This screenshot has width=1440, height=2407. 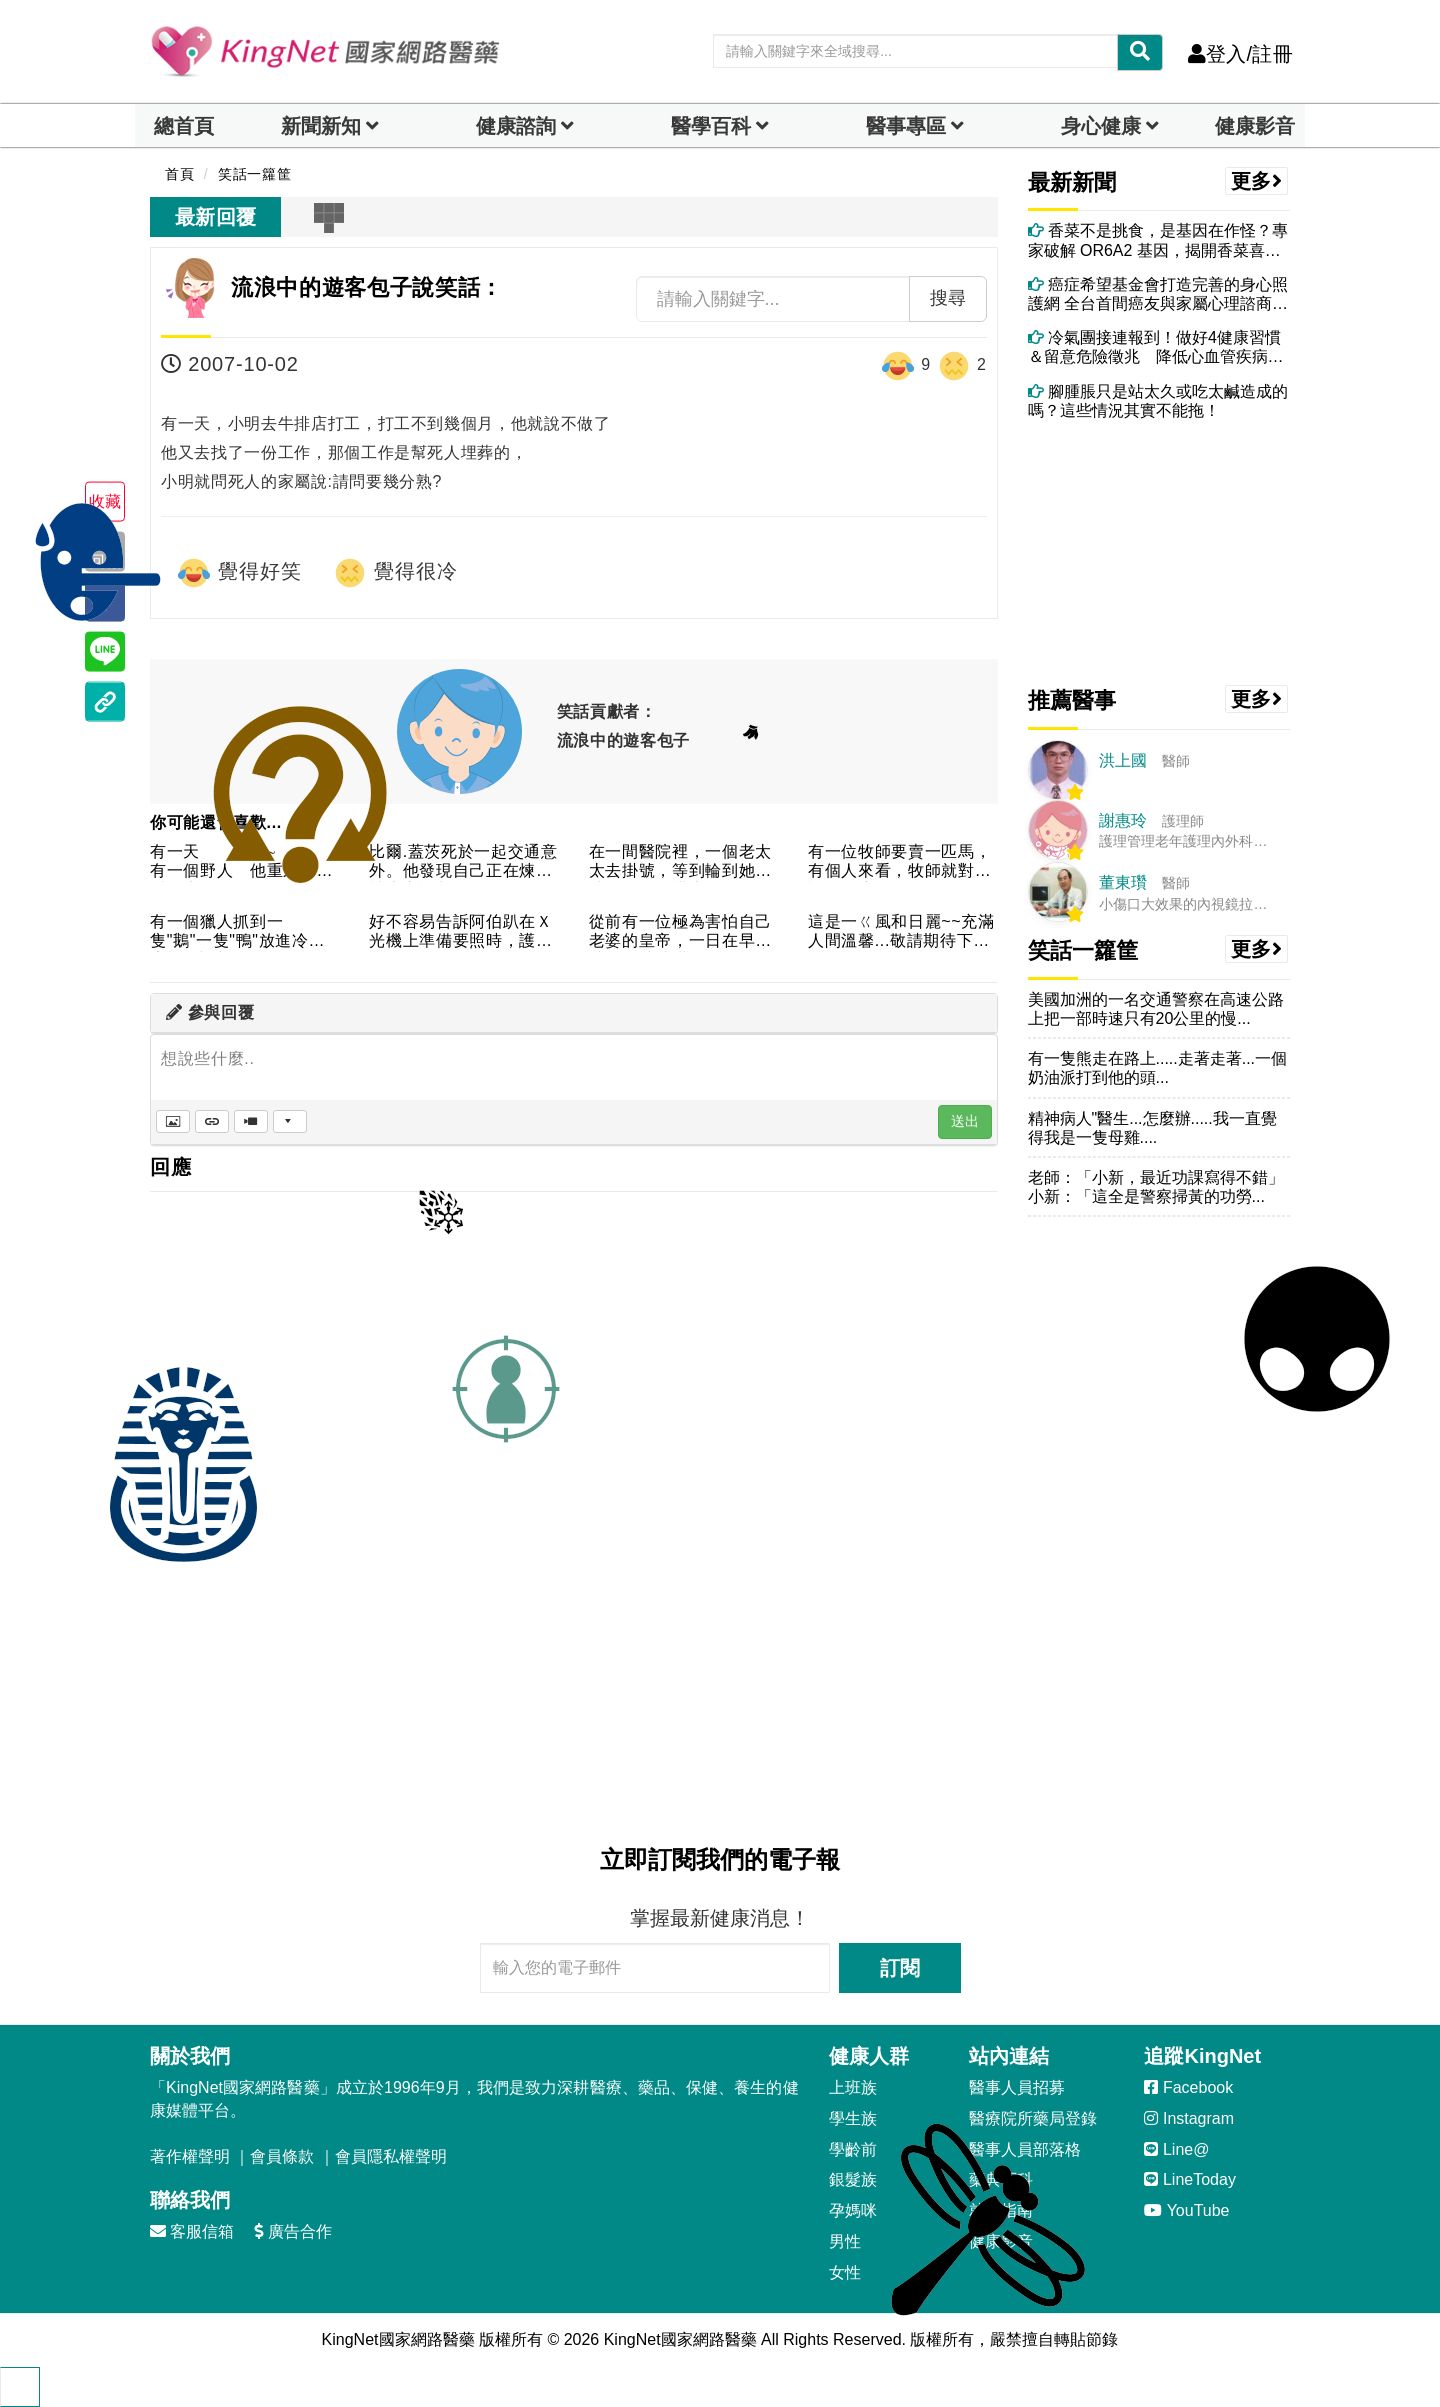 What do you see at coordinates (299, 794) in the screenshot?
I see `indicates unknown or uncertain status` at bounding box center [299, 794].